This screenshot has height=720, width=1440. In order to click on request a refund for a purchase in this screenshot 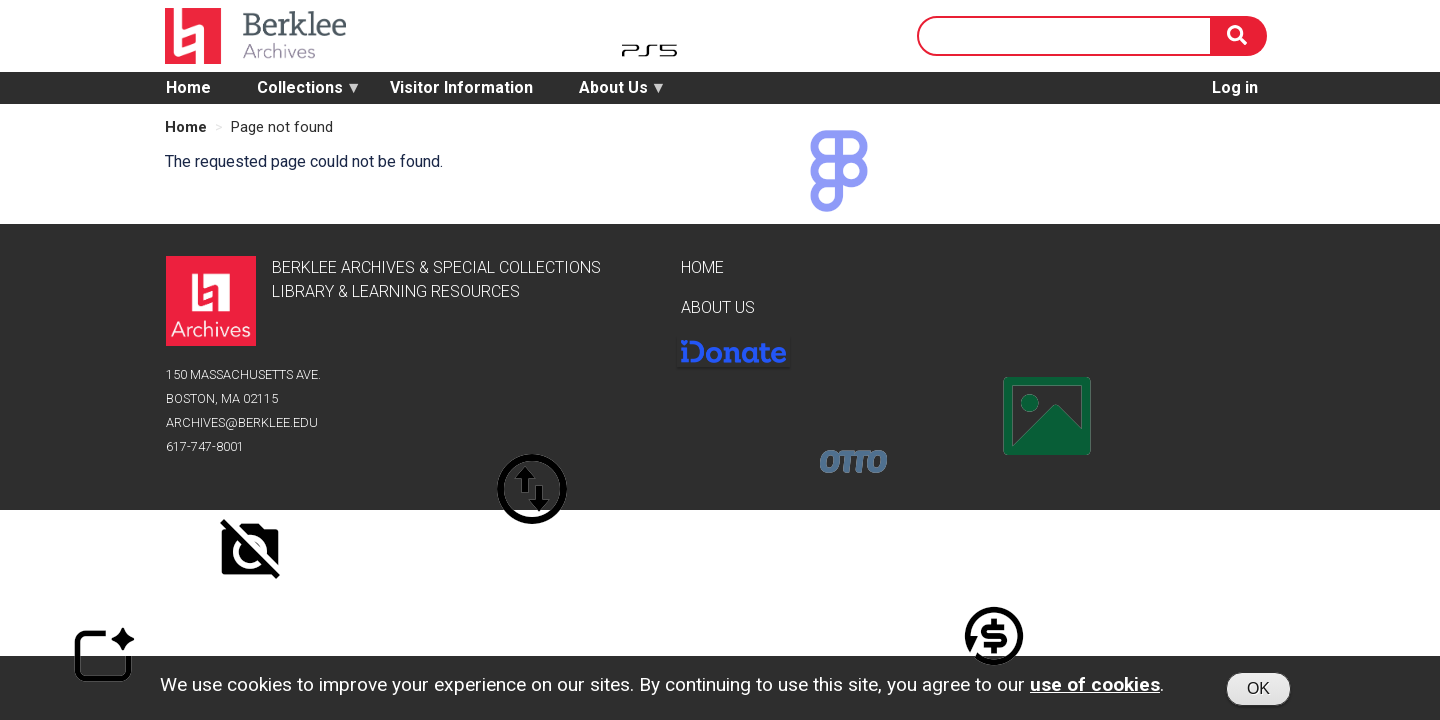, I will do `click(994, 636)`.